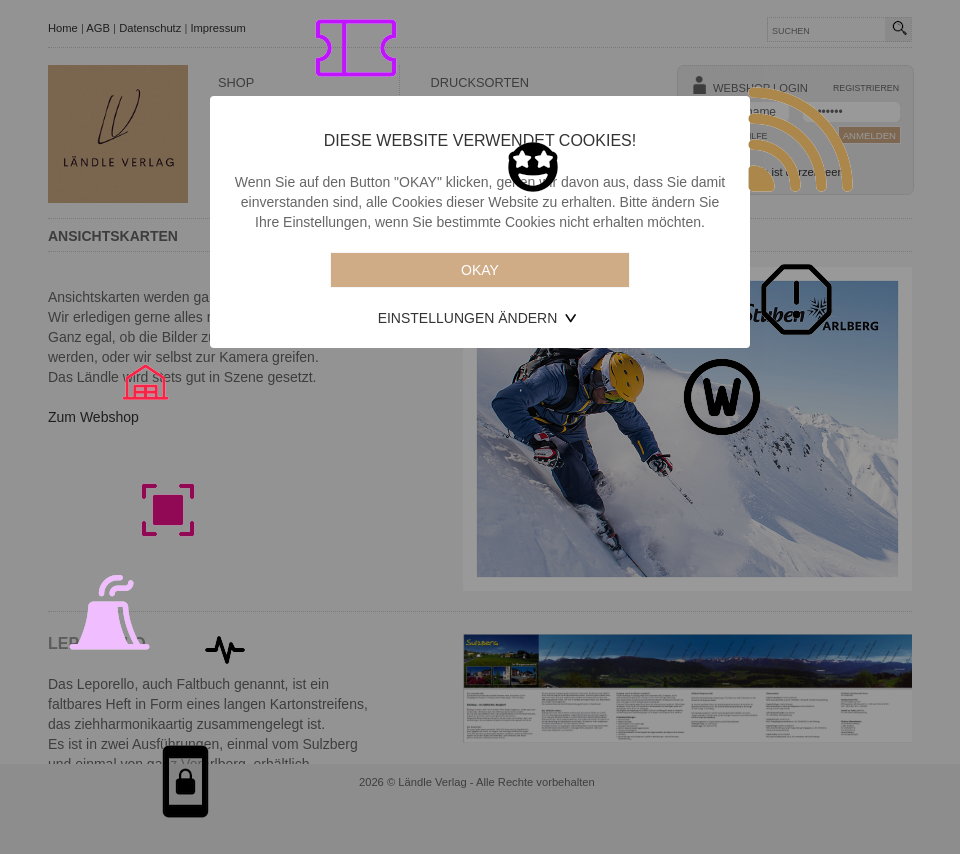  I want to click on scan a QR code or barcode, so click(168, 510).